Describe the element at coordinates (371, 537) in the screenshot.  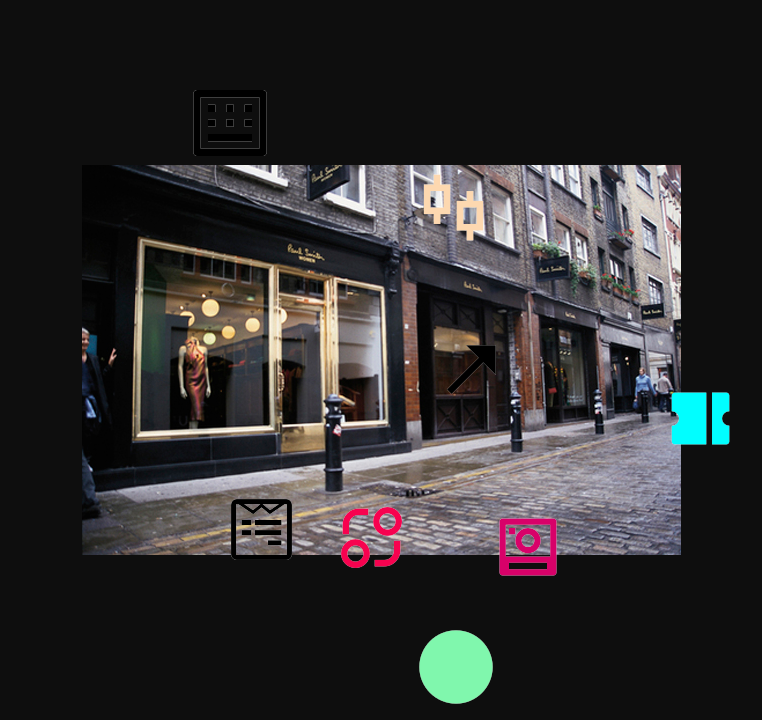
I see `exchange or convert currency` at that location.